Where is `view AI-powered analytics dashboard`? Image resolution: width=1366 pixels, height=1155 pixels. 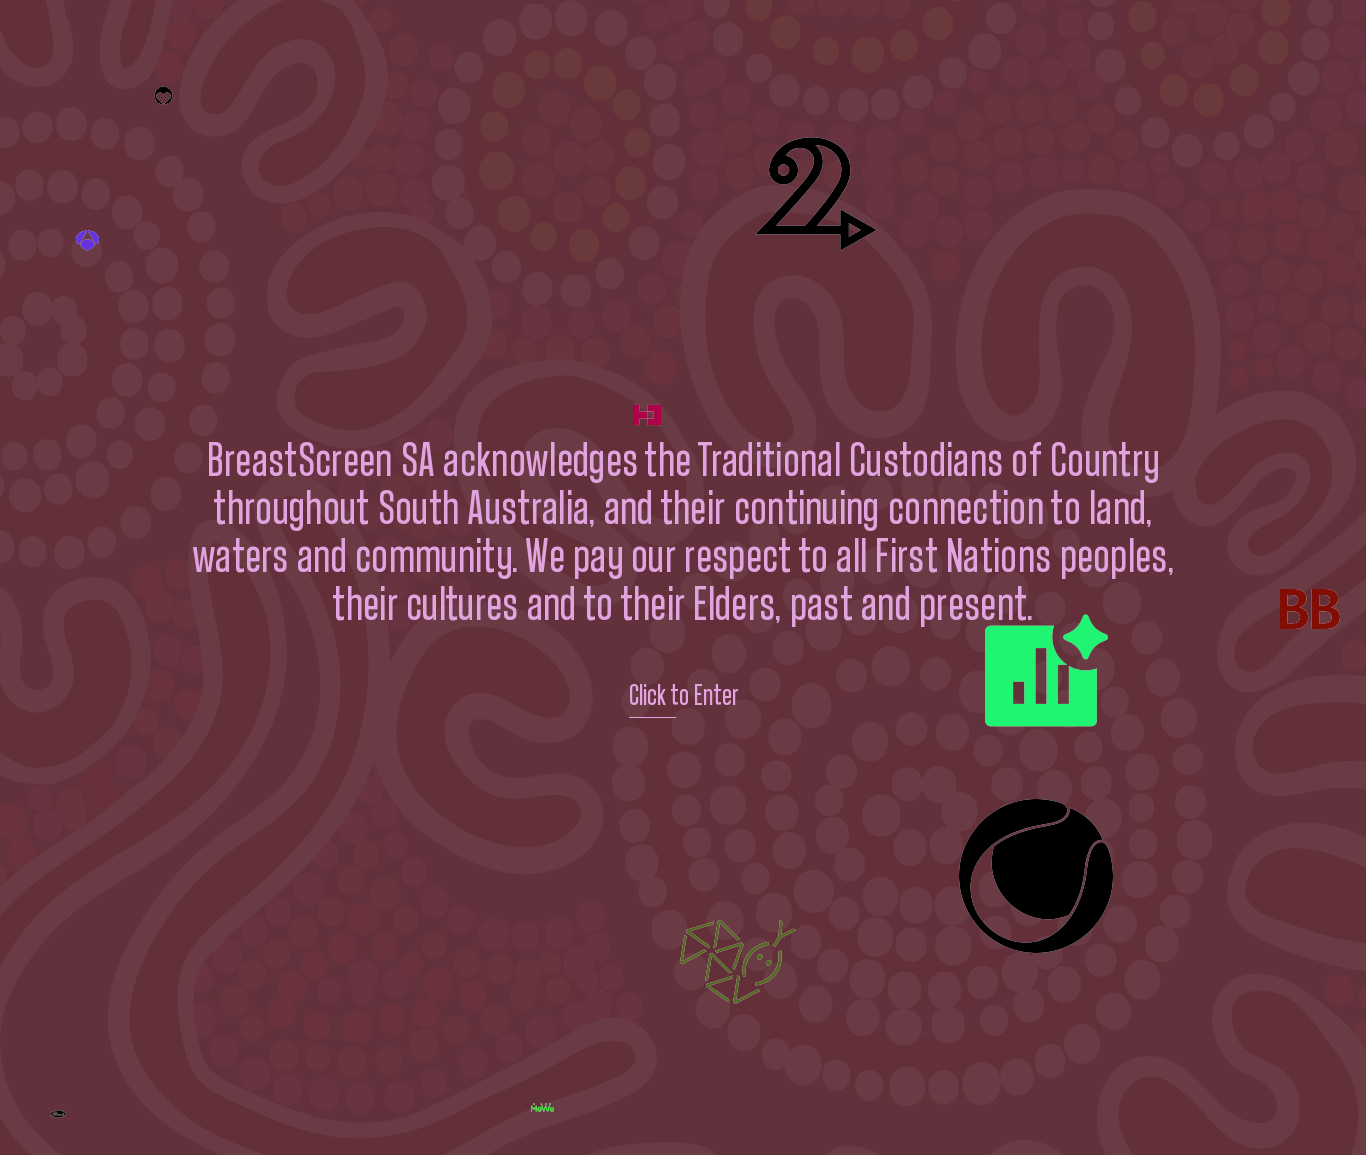
view AI-powered analytics dashboard is located at coordinates (1041, 676).